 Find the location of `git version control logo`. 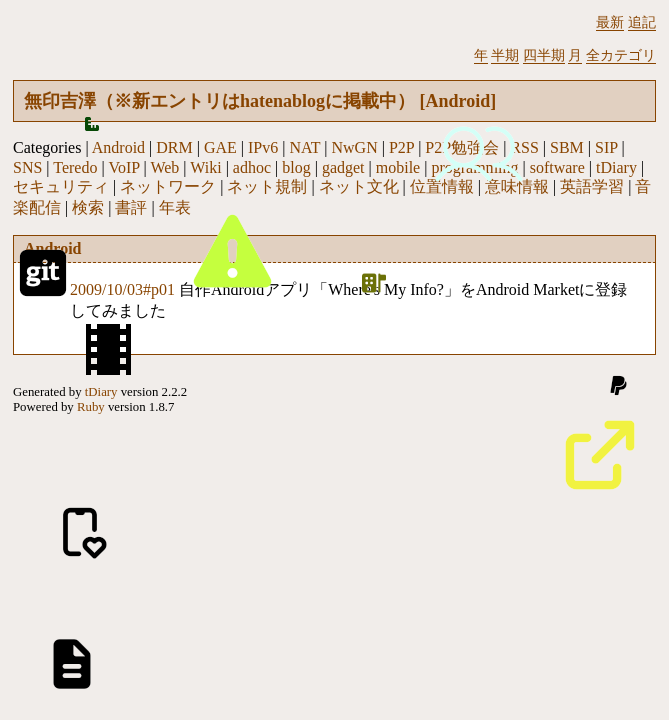

git version control logo is located at coordinates (43, 273).